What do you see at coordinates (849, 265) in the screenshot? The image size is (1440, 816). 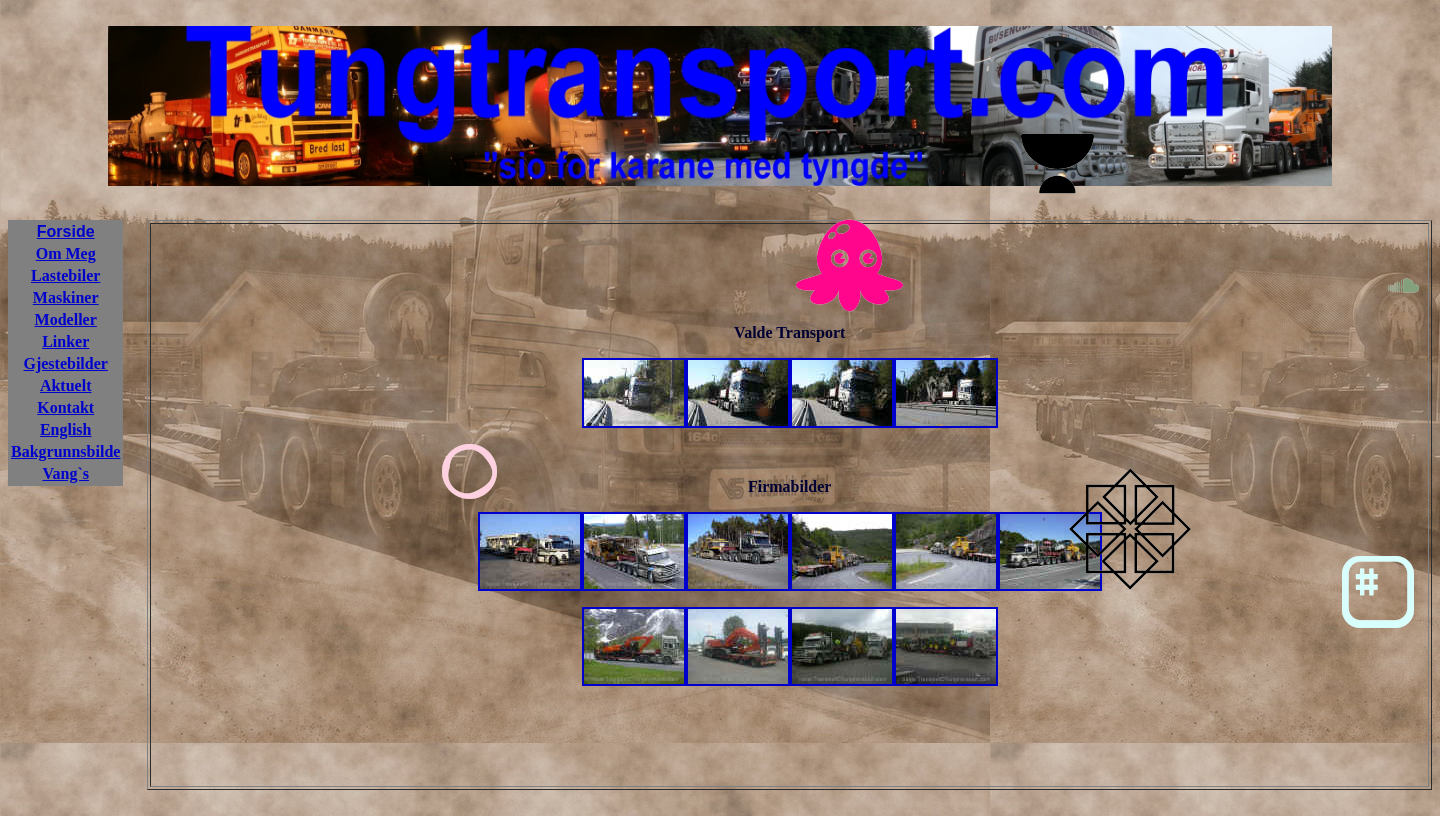 I see `chainguard company logo` at bounding box center [849, 265].